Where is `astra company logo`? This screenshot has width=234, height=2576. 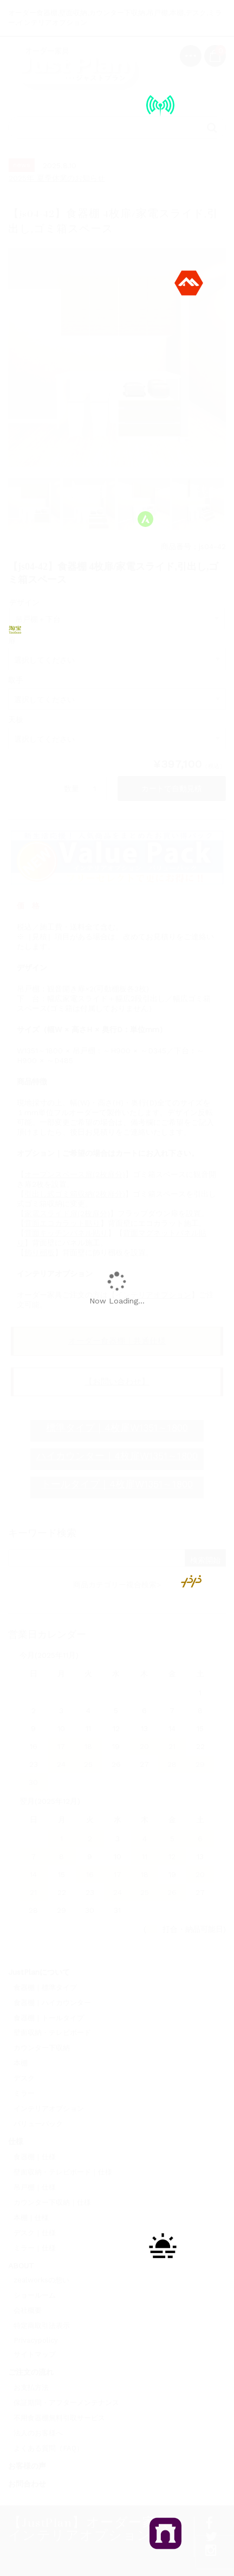
astra company logo is located at coordinates (145, 519).